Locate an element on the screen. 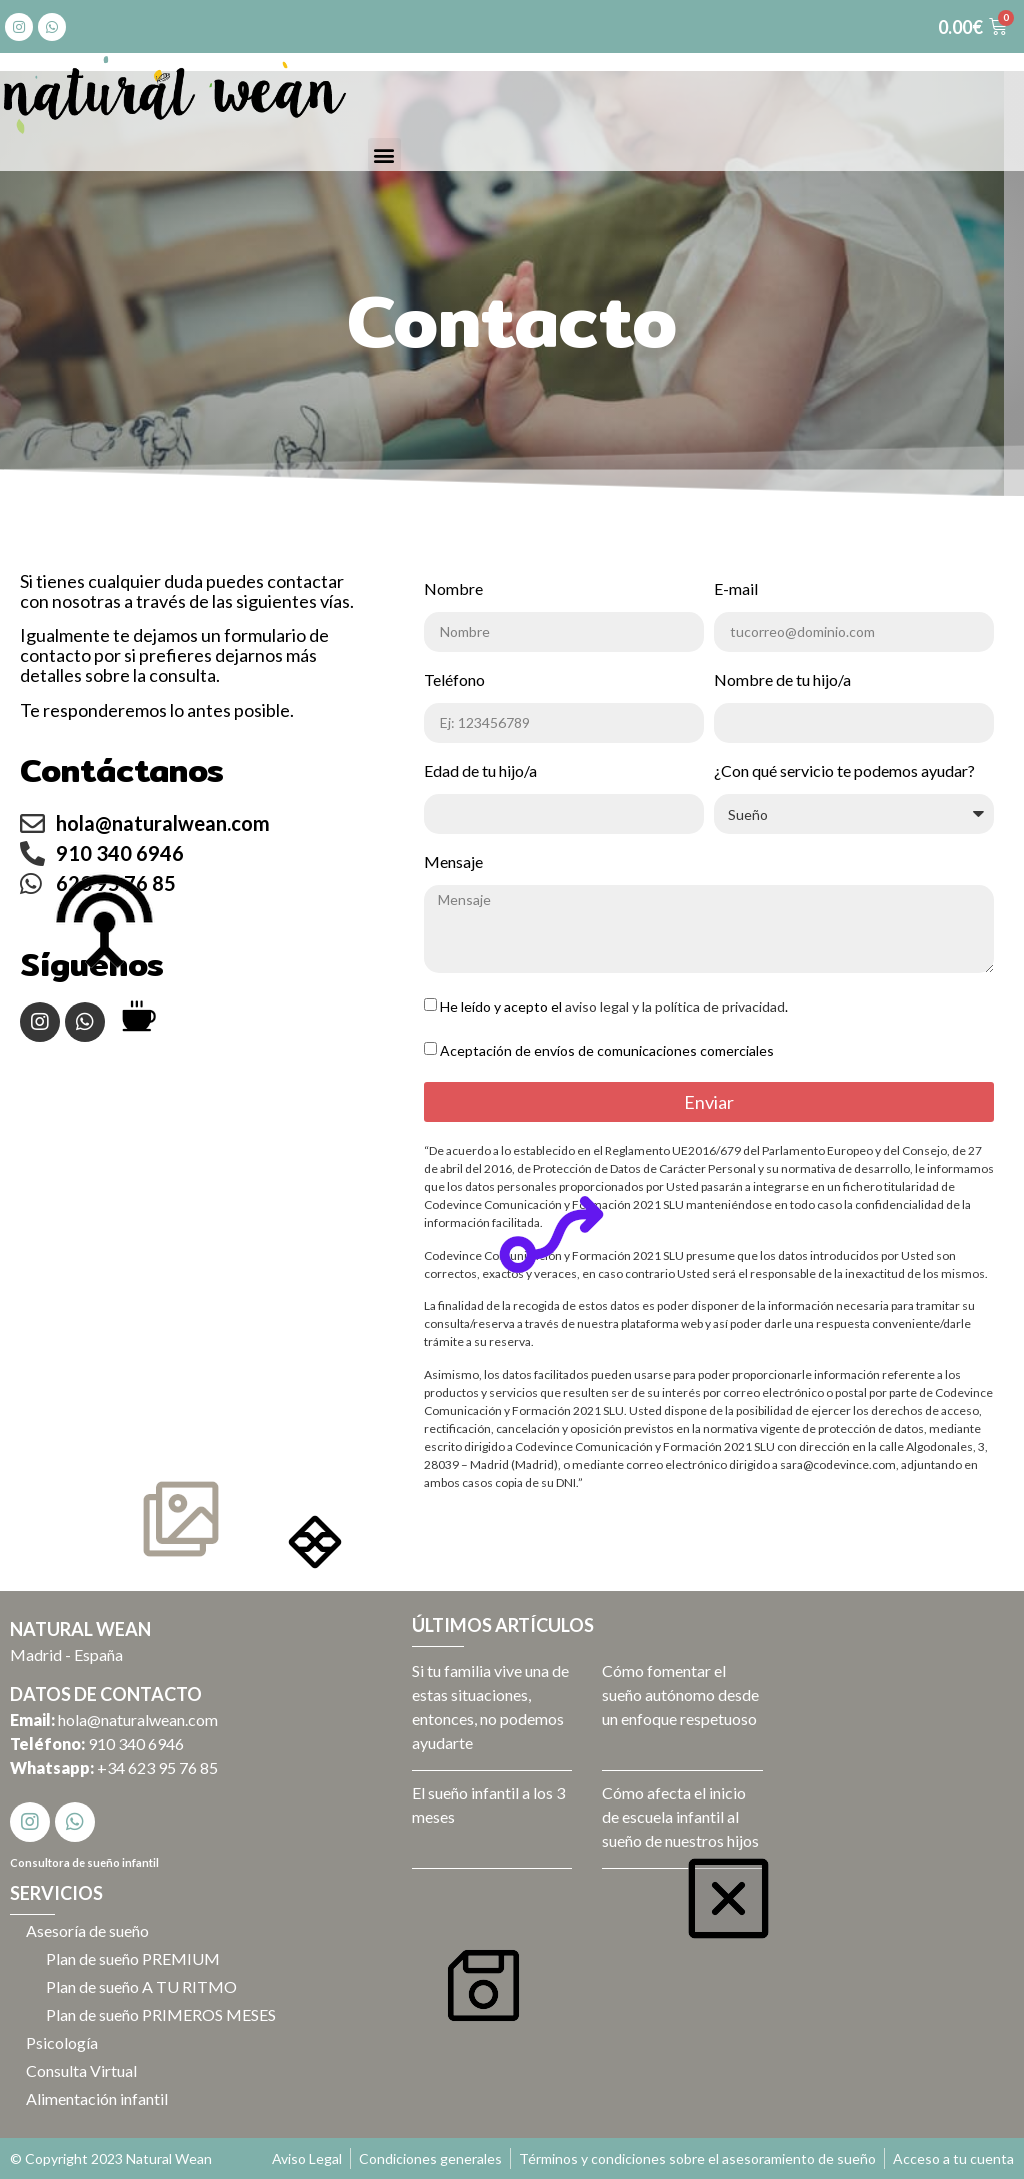 Image resolution: width=1024 pixels, height=2179 pixels. find nearby coffee shops or cafés is located at coordinates (138, 1017).